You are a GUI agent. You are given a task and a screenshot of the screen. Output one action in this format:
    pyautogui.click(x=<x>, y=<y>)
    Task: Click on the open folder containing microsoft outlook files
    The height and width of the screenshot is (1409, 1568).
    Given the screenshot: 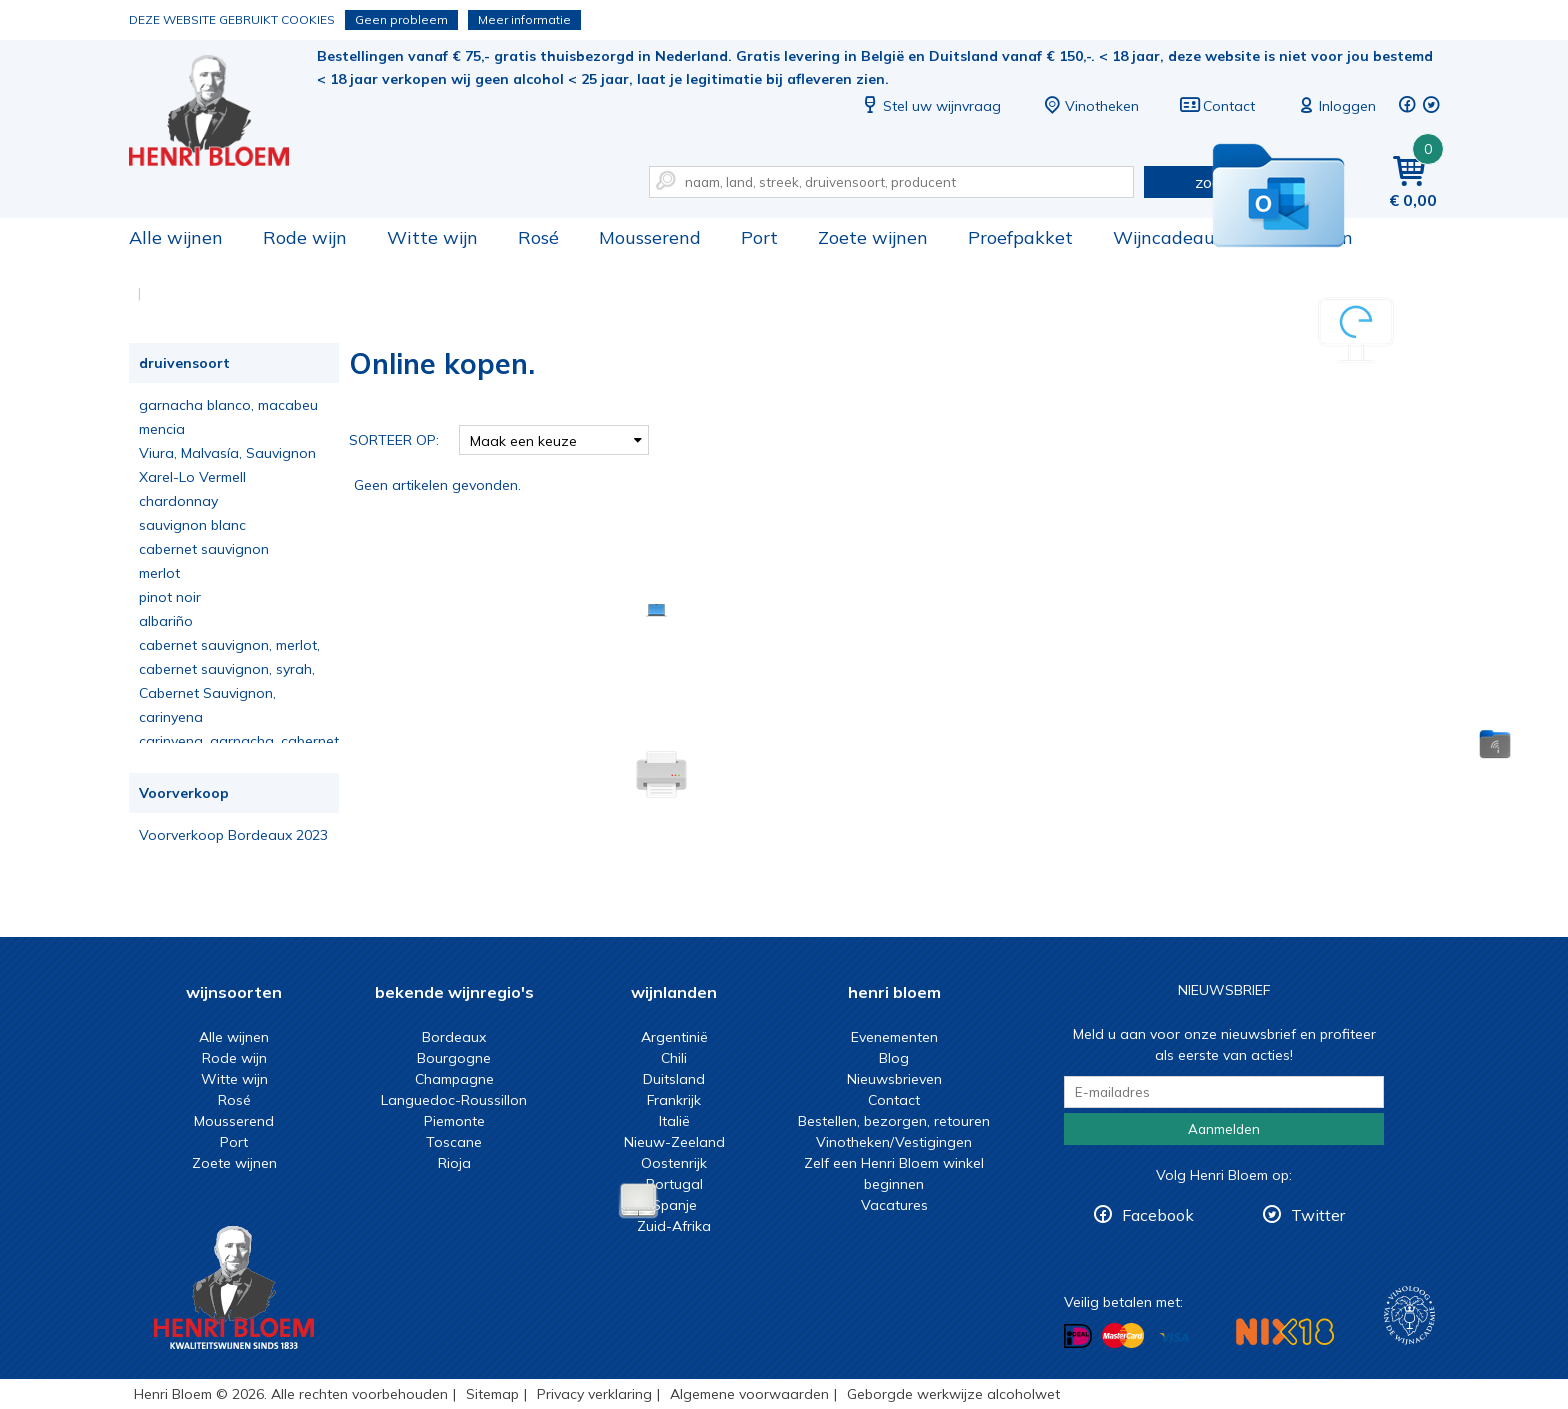 What is the action you would take?
    pyautogui.click(x=1278, y=199)
    